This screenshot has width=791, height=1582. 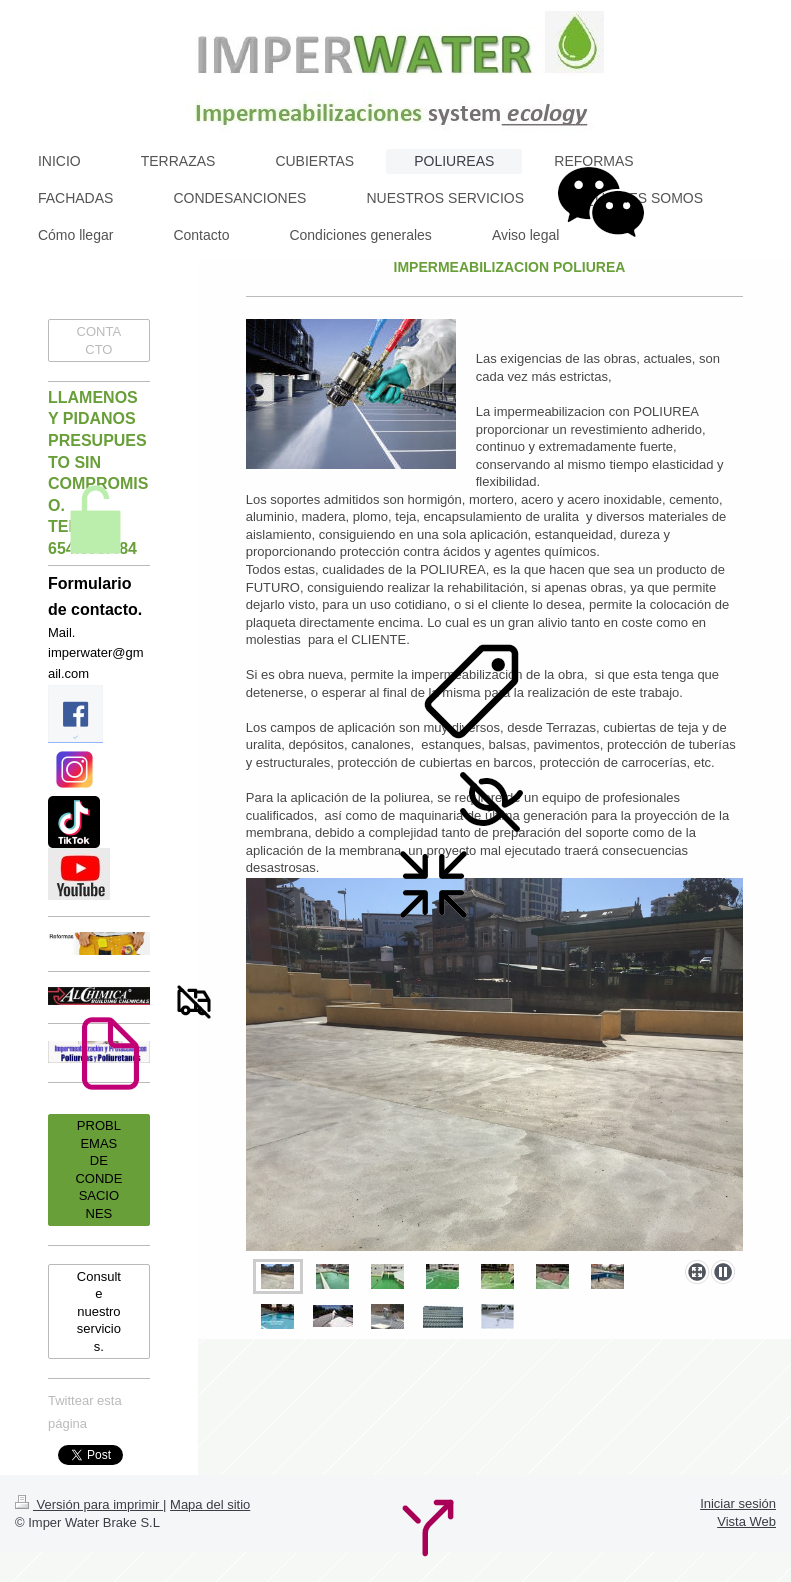 I want to click on open WeChat messaging app, so click(x=601, y=202).